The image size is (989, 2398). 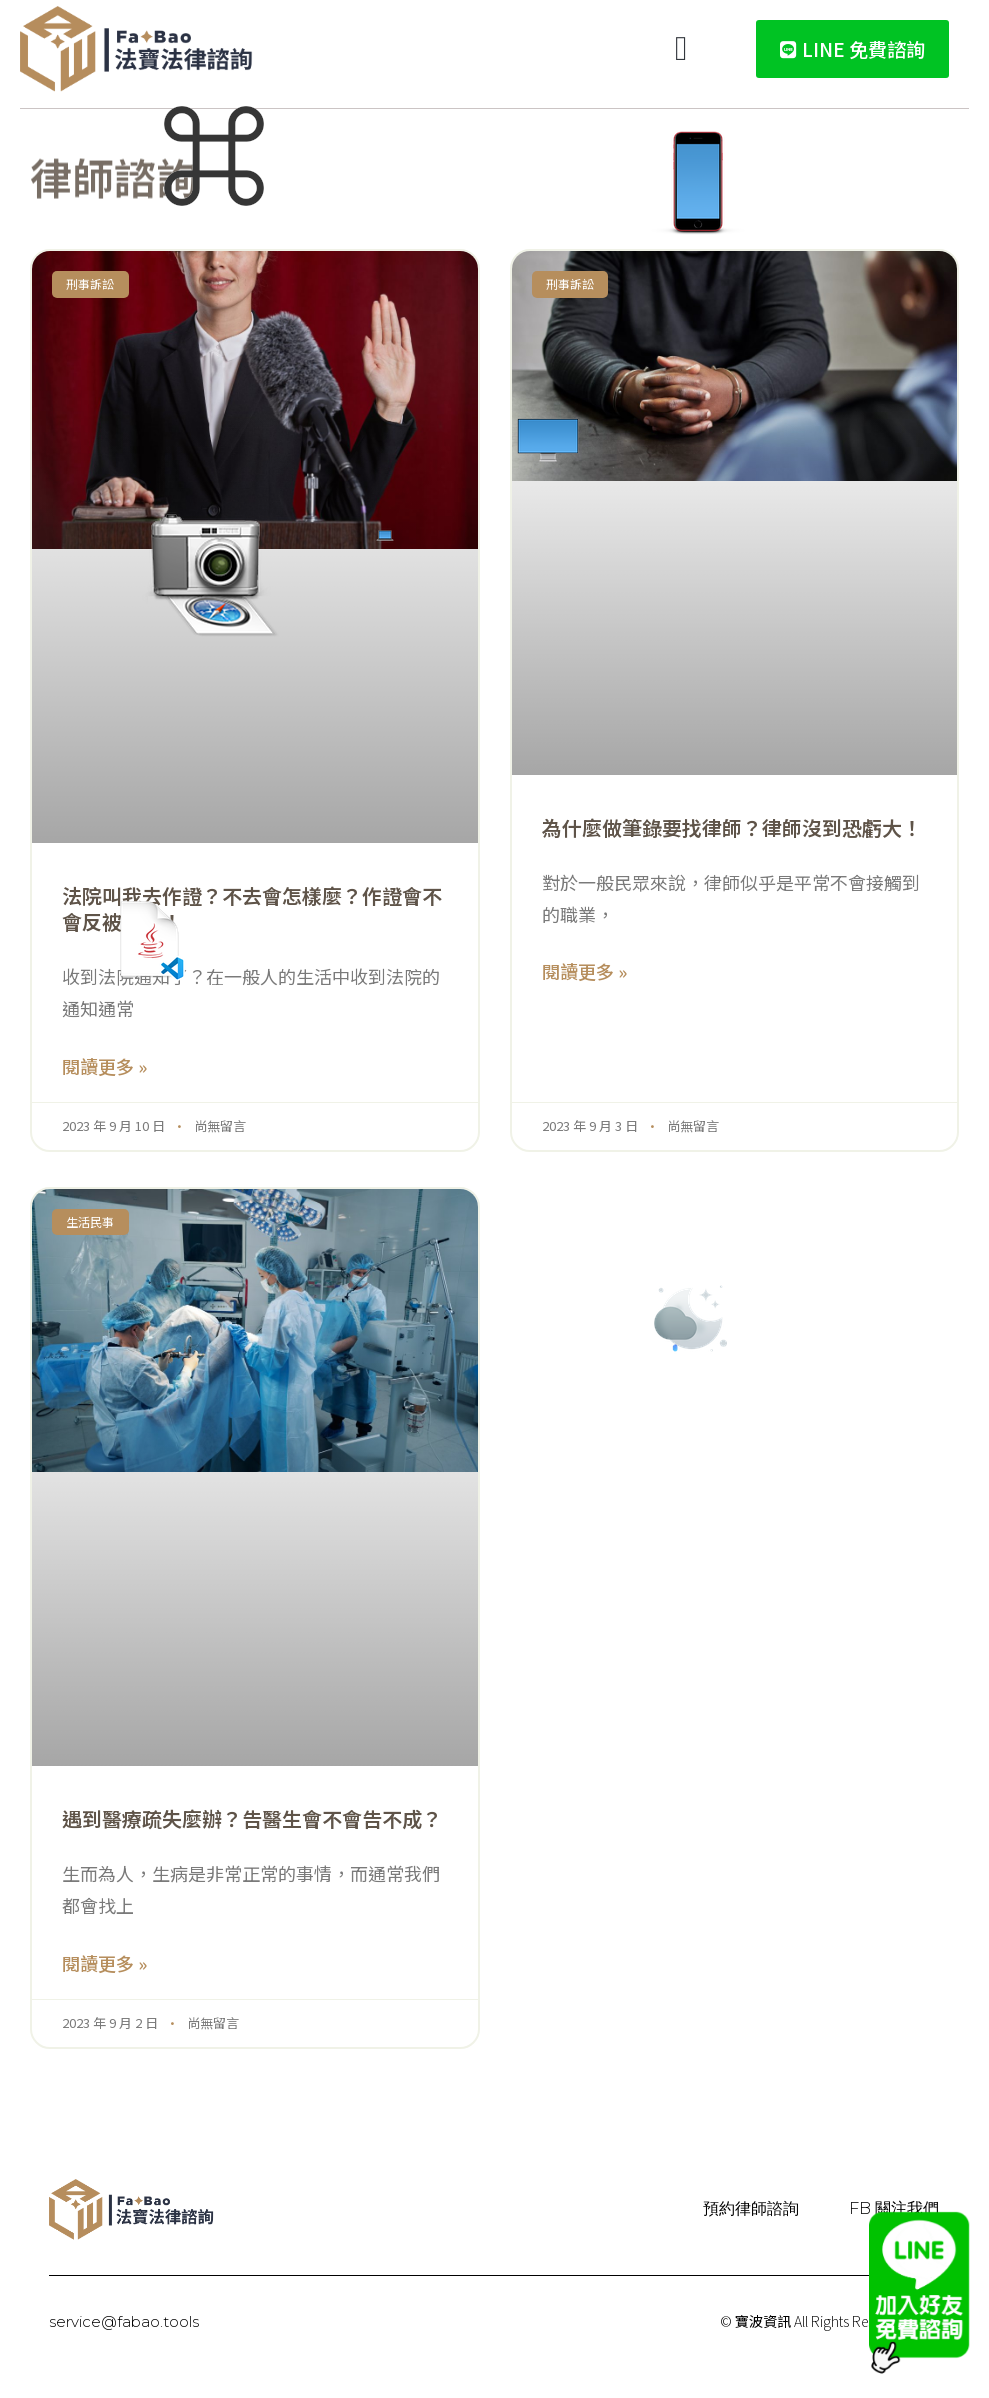 What do you see at coordinates (149, 940) in the screenshot?
I see `open a Java file in Visual Studio Code` at bounding box center [149, 940].